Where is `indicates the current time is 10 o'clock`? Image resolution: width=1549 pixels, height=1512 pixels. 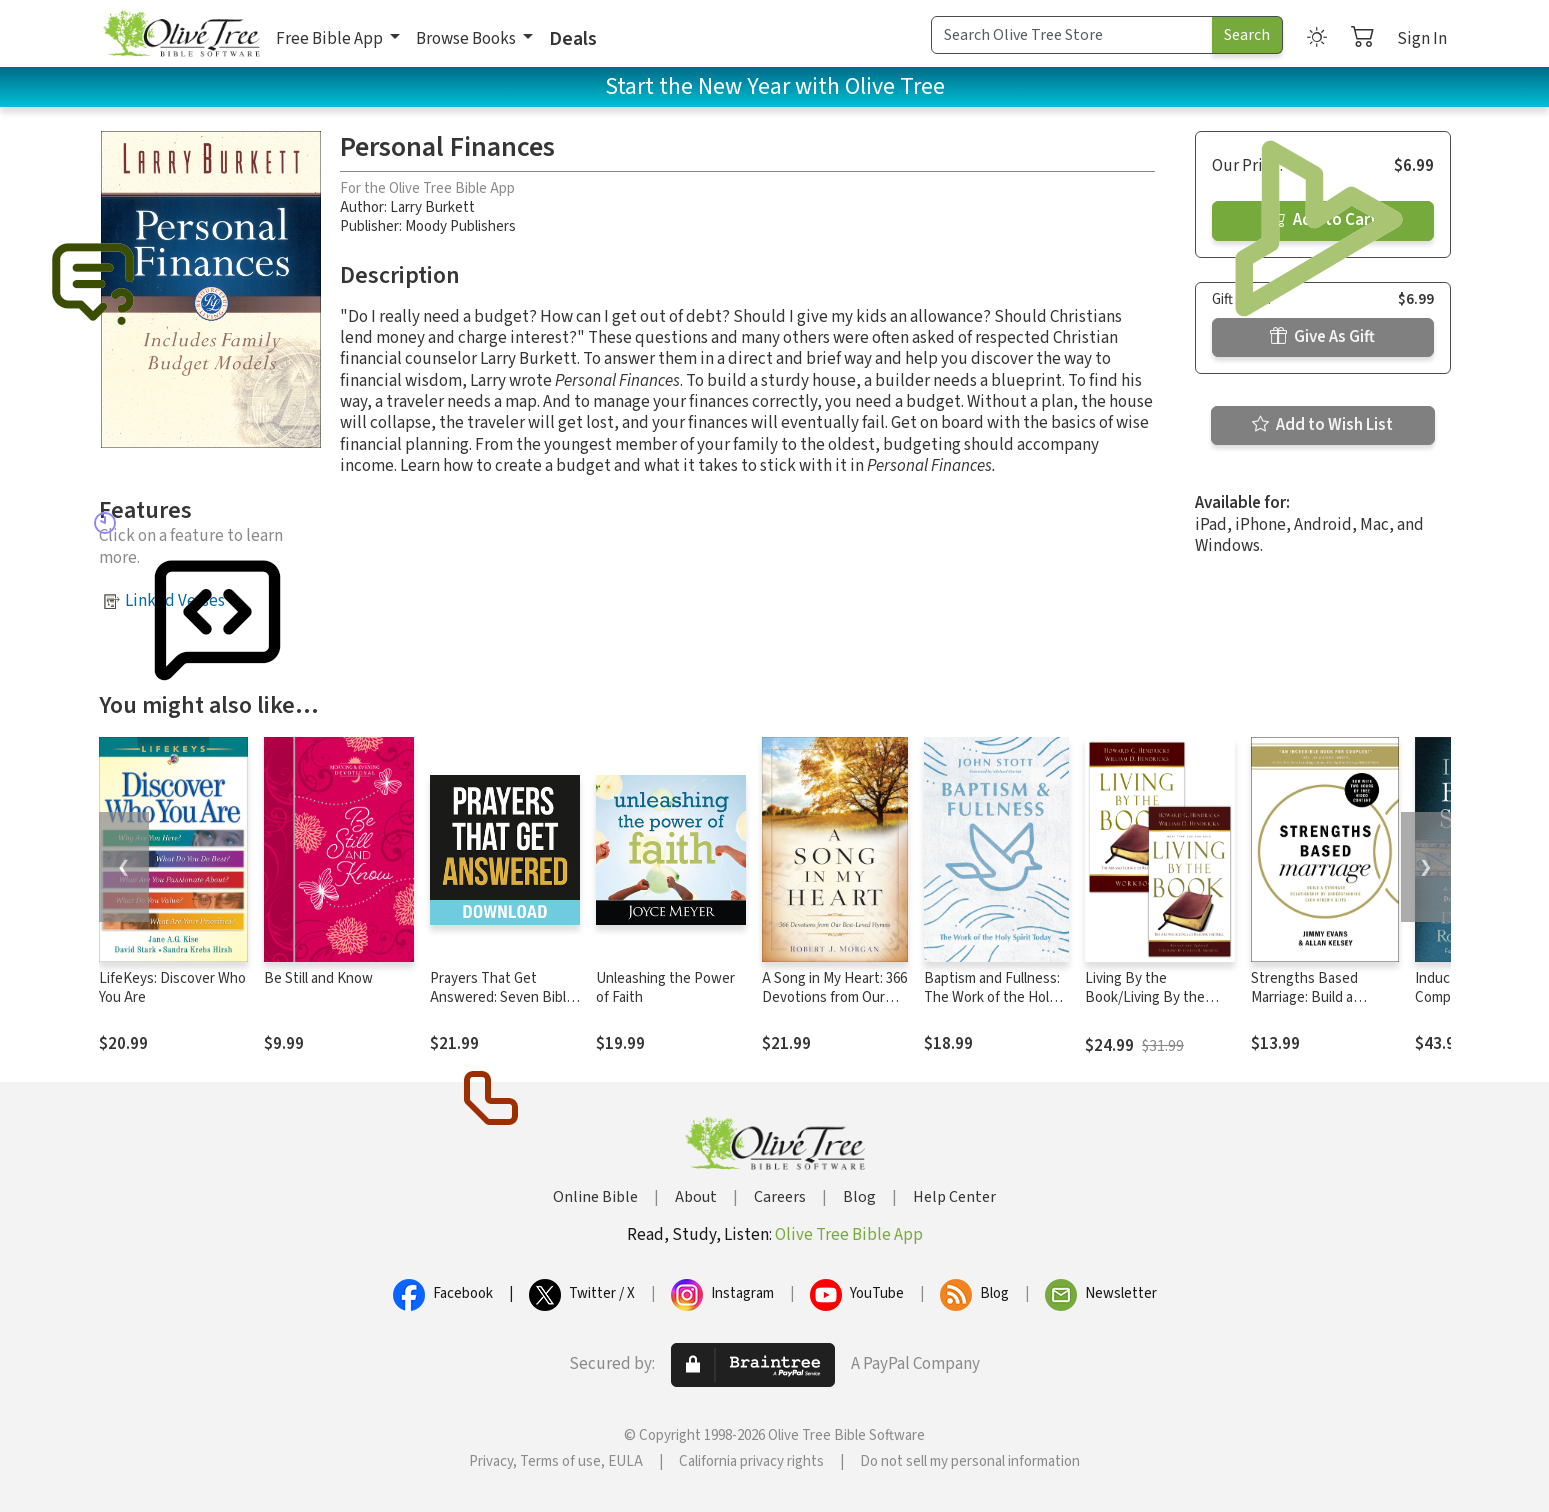
indicates the current time is 10 o'clock is located at coordinates (105, 523).